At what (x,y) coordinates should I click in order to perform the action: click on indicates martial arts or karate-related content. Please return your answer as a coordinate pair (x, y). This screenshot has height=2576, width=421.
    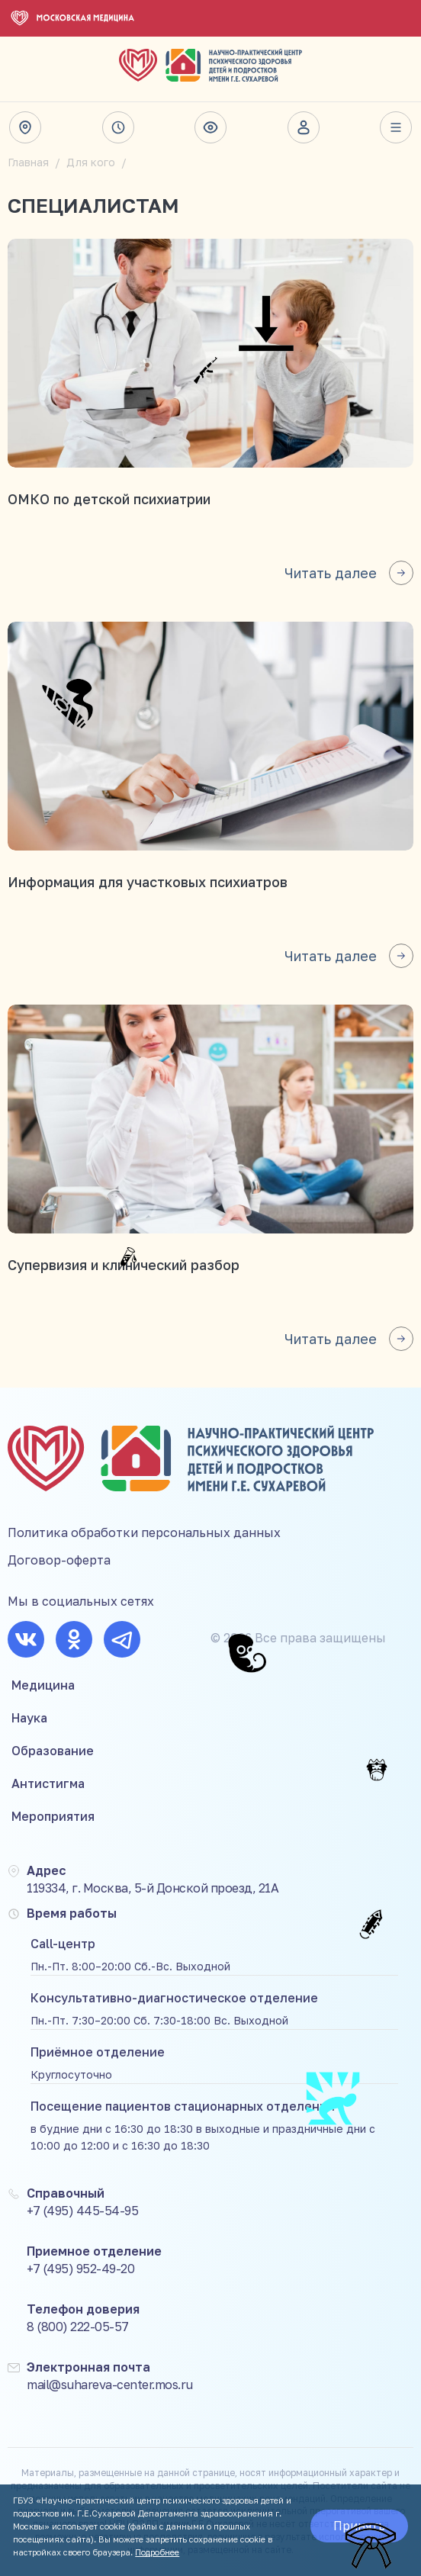
    Looking at the image, I should click on (371, 2544).